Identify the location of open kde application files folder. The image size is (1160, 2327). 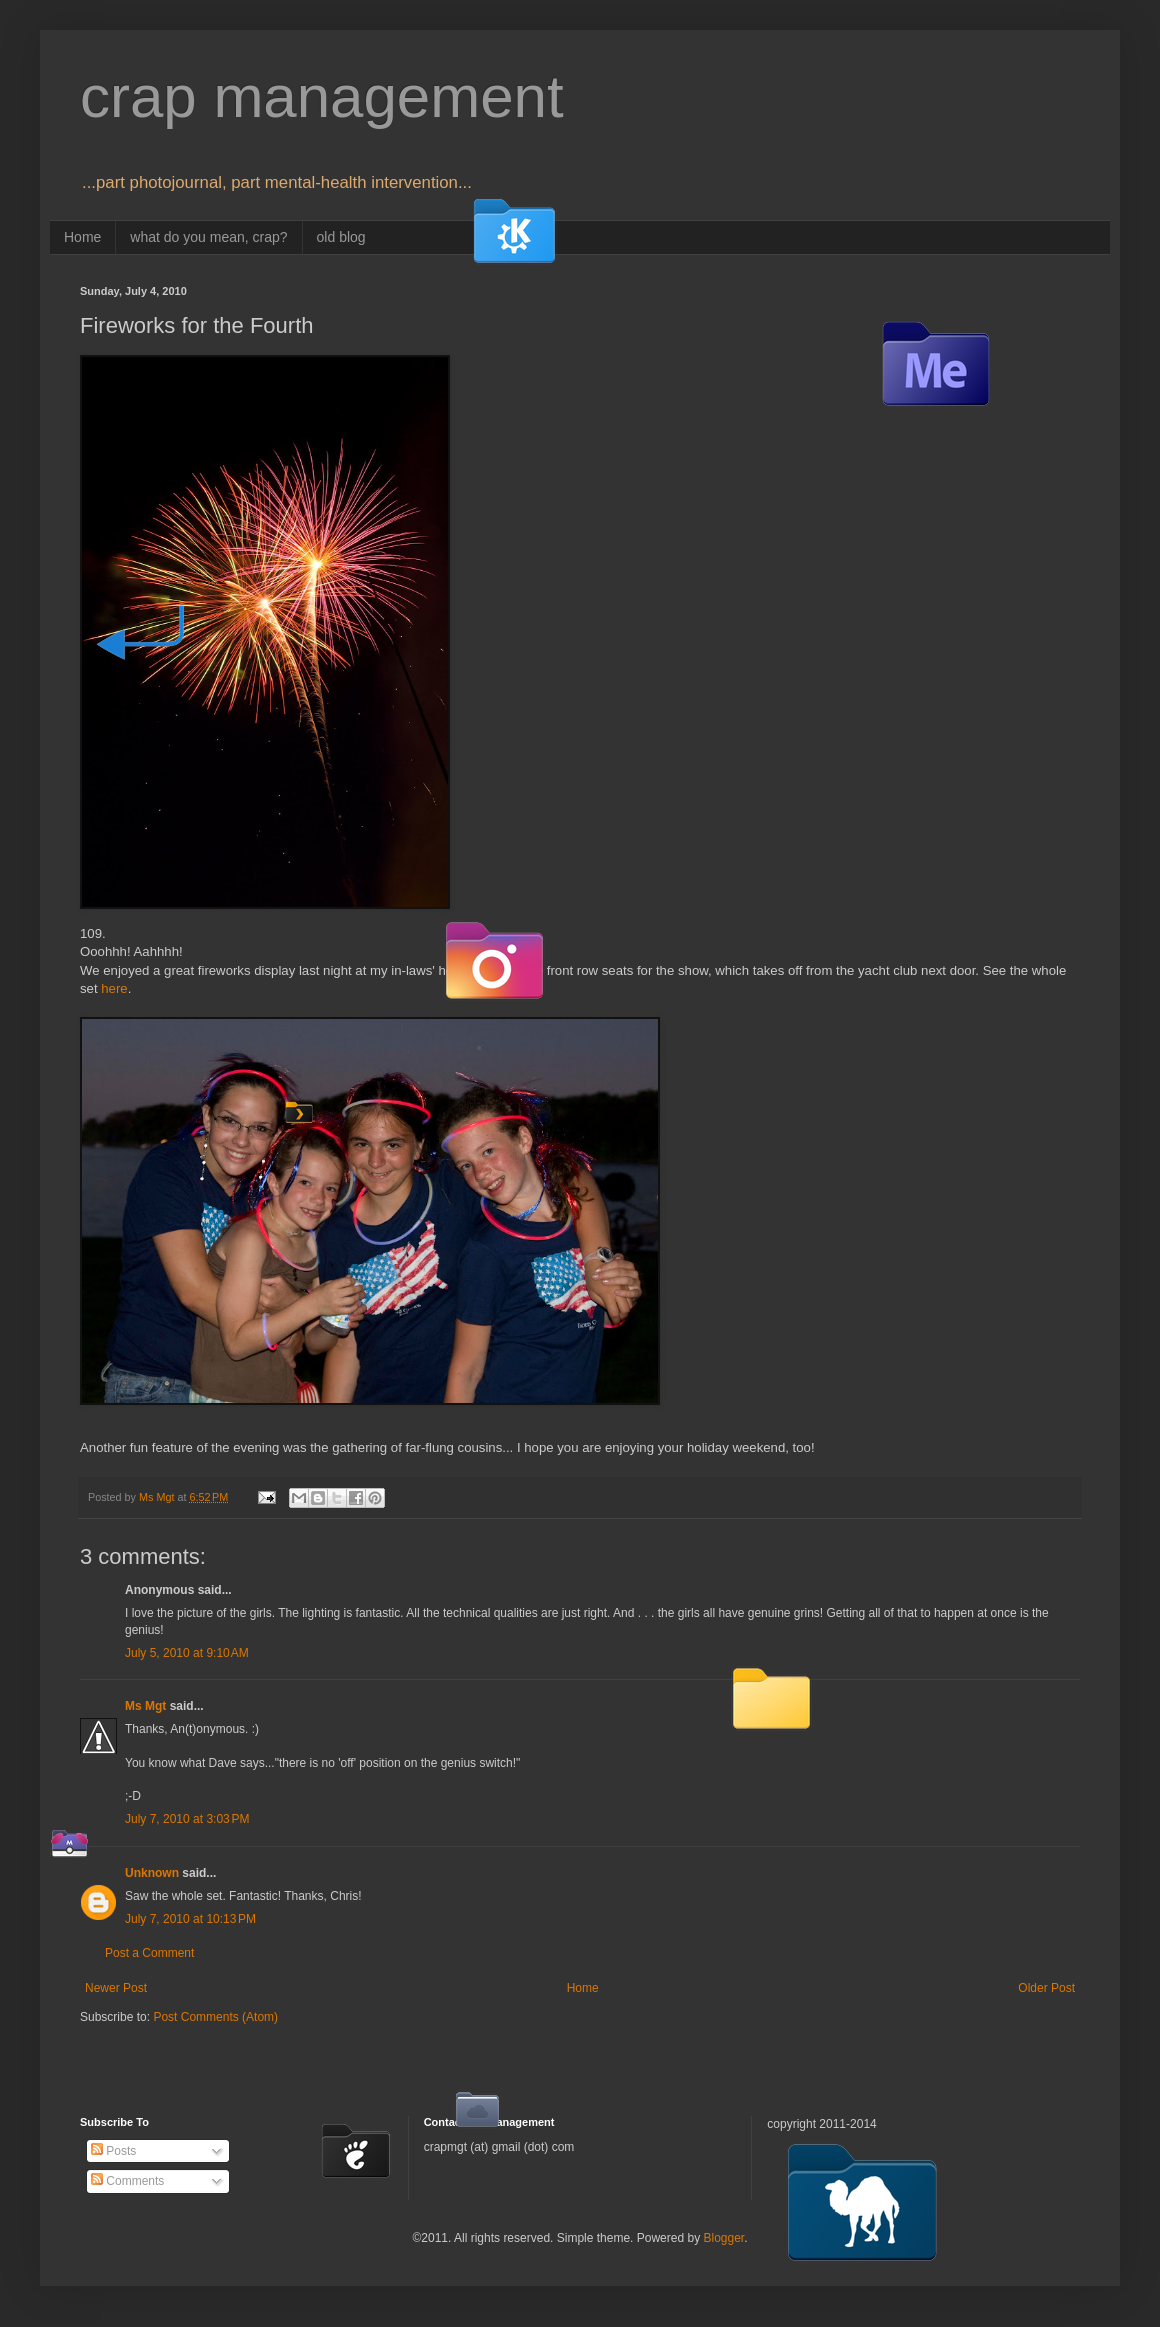
(514, 233).